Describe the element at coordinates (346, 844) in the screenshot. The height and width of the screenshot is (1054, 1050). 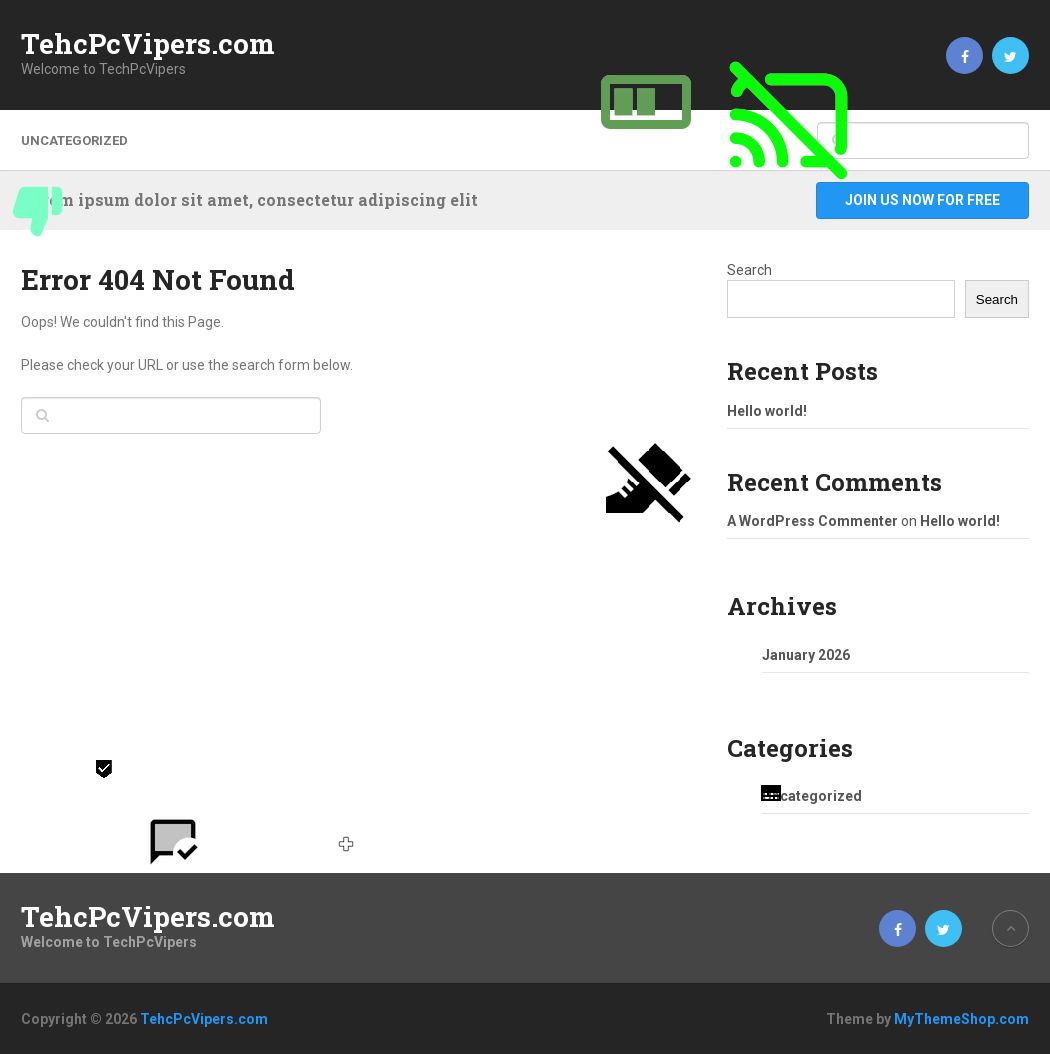
I see `access health or medical features` at that location.